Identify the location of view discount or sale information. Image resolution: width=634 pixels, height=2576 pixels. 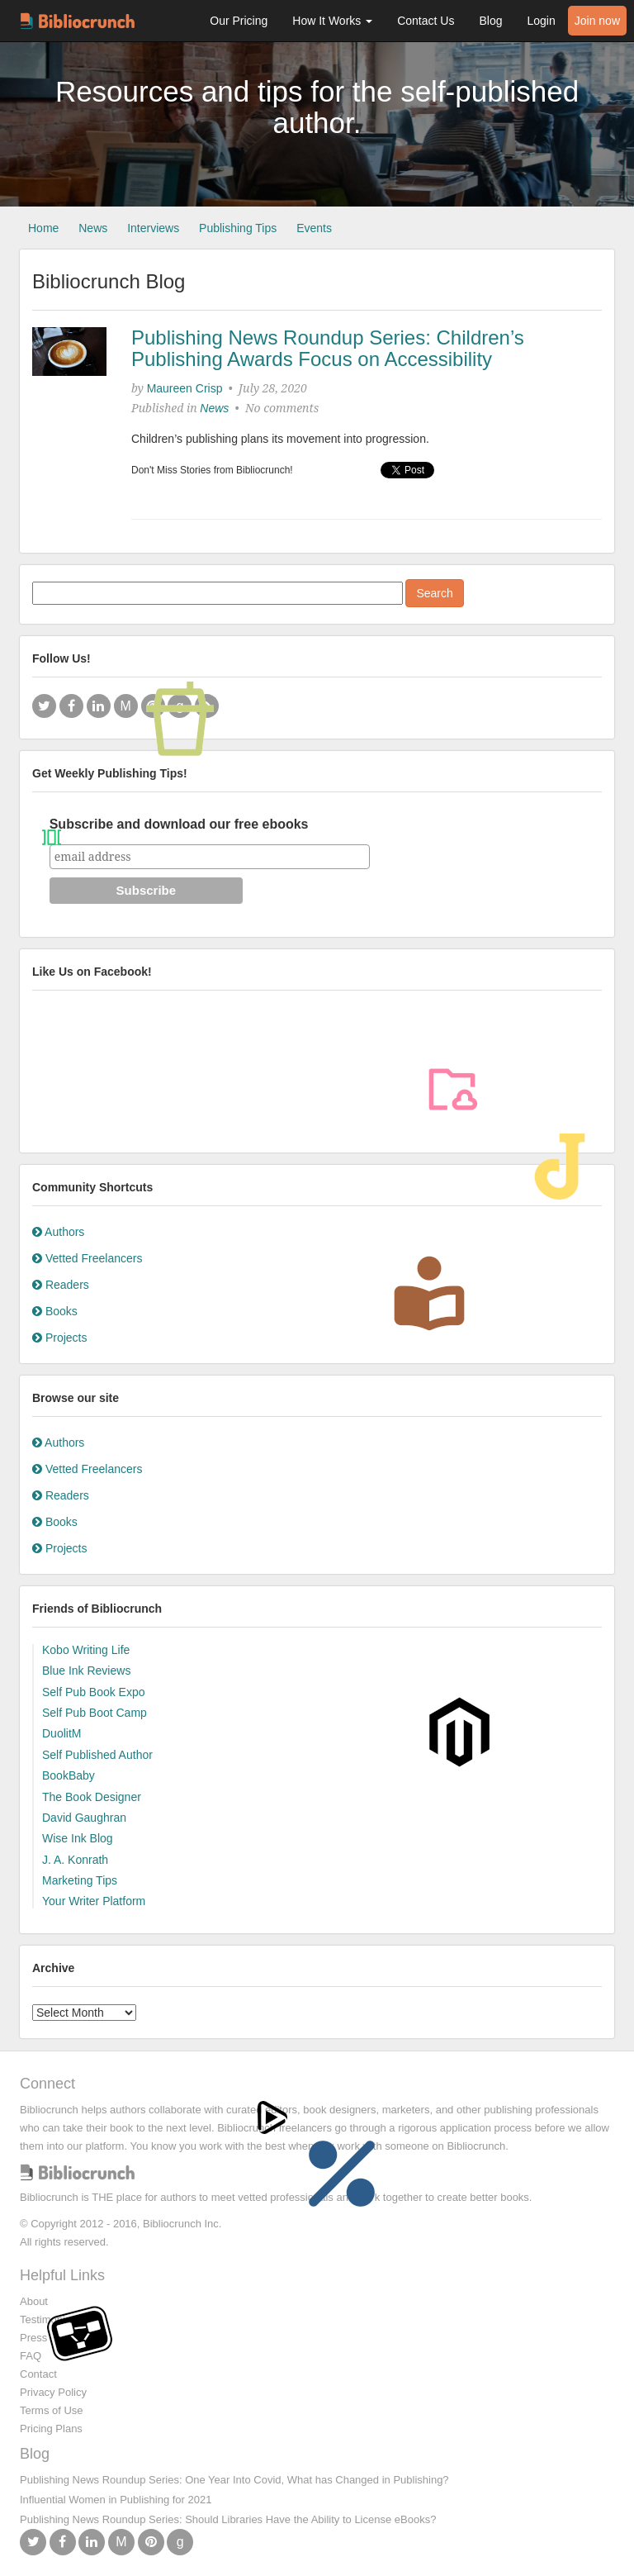
(342, 2174).